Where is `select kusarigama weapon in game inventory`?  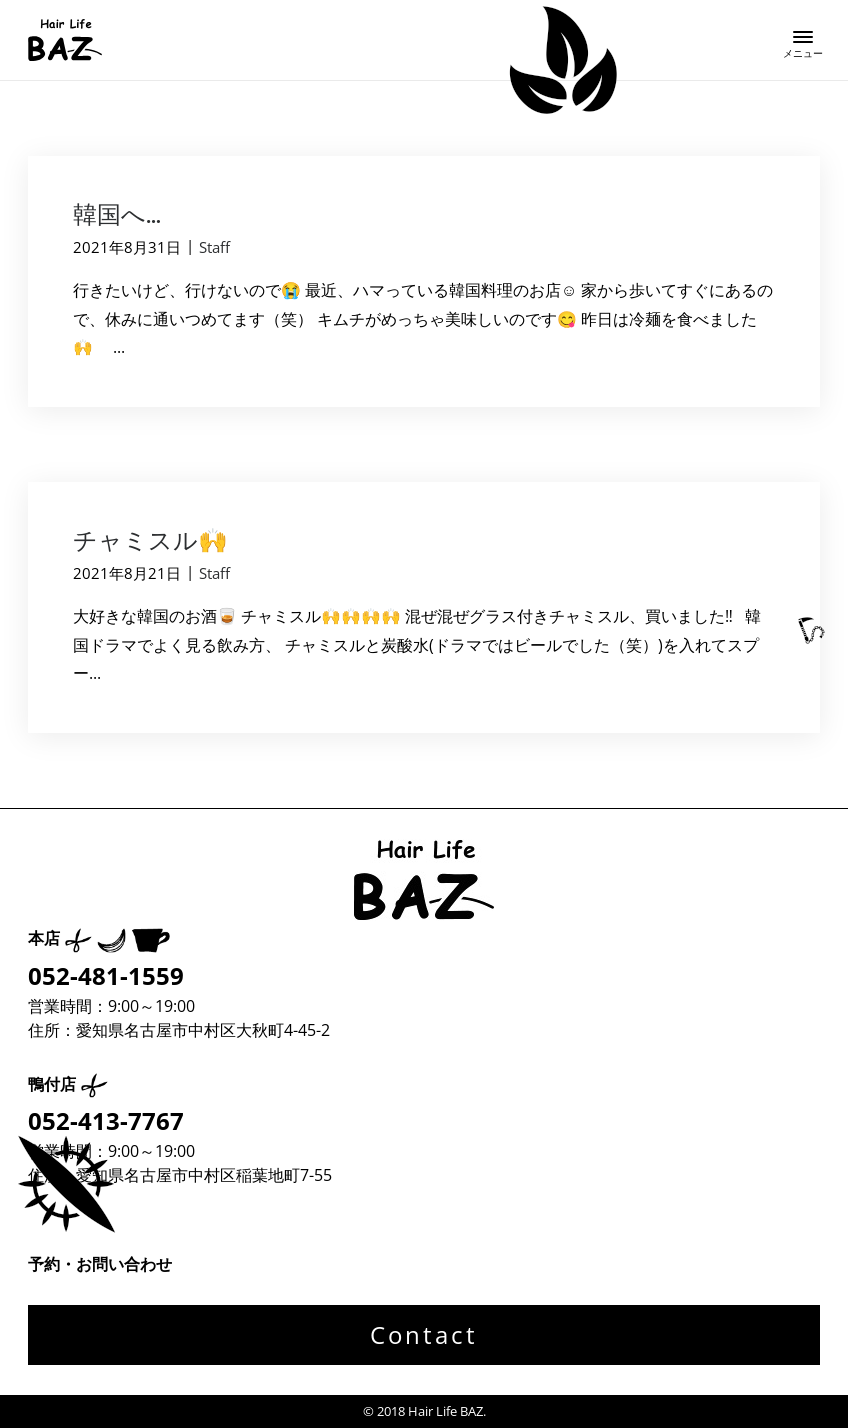 select kusarigama weapon in game inventory is located at coordinates (811, 630).